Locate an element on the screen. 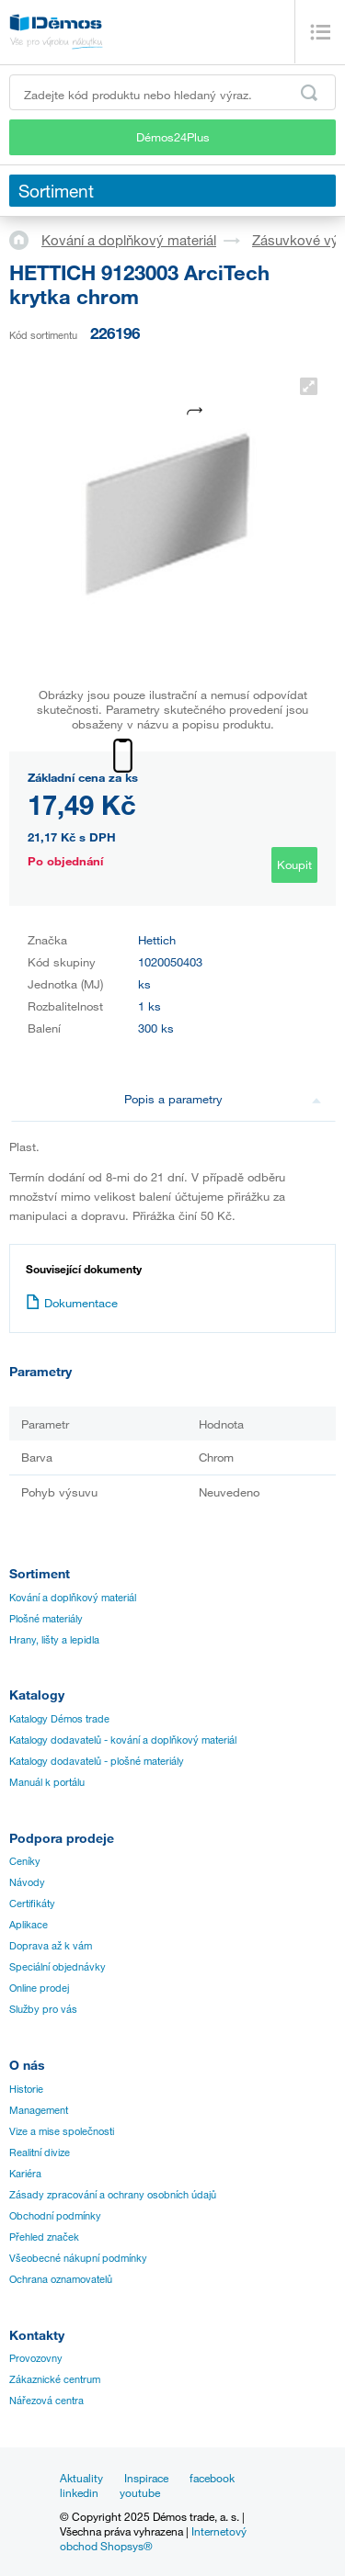 Image resolution: width=345 pixels, height=2576 pixels. forward or share this item is located at coordinates (194, 411).